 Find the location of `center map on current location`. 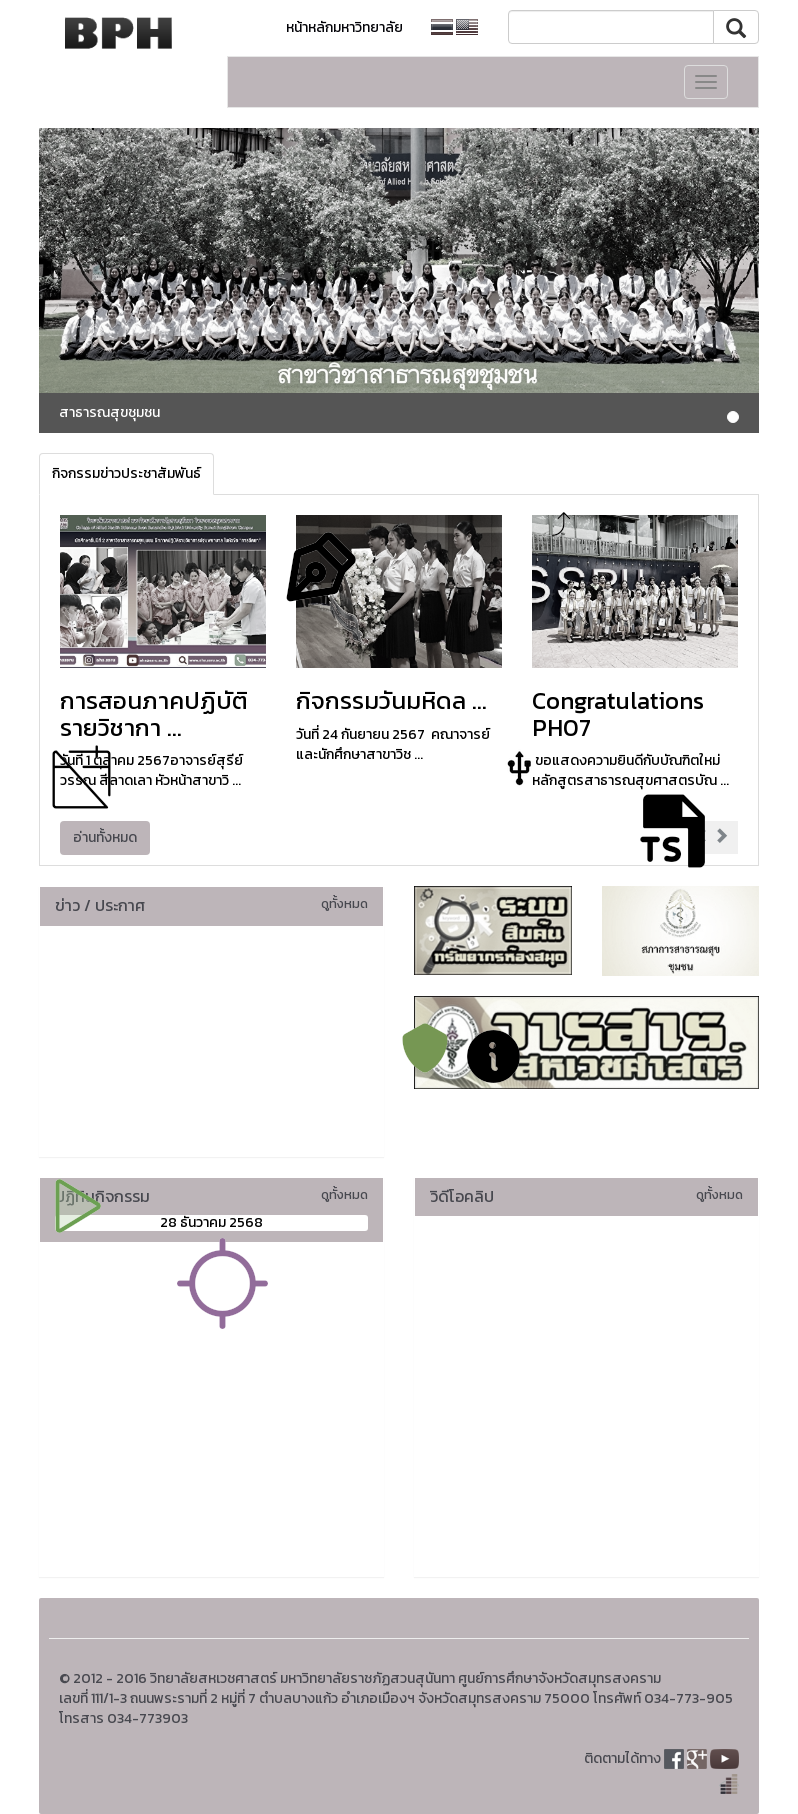

center map on current location is located at coordinates (222, 1283).